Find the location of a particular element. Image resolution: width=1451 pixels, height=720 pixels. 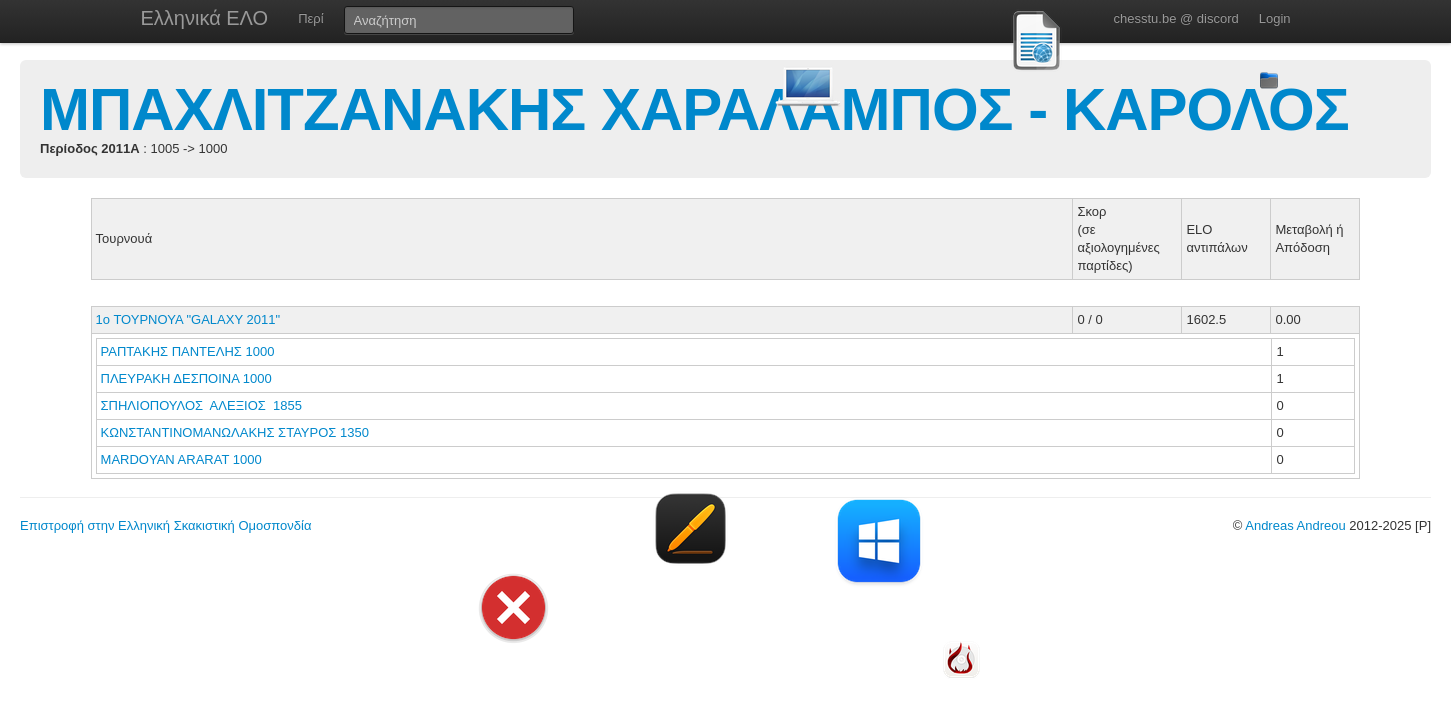

launch wine windows compatibility layer is located at coordinates (879, 541).